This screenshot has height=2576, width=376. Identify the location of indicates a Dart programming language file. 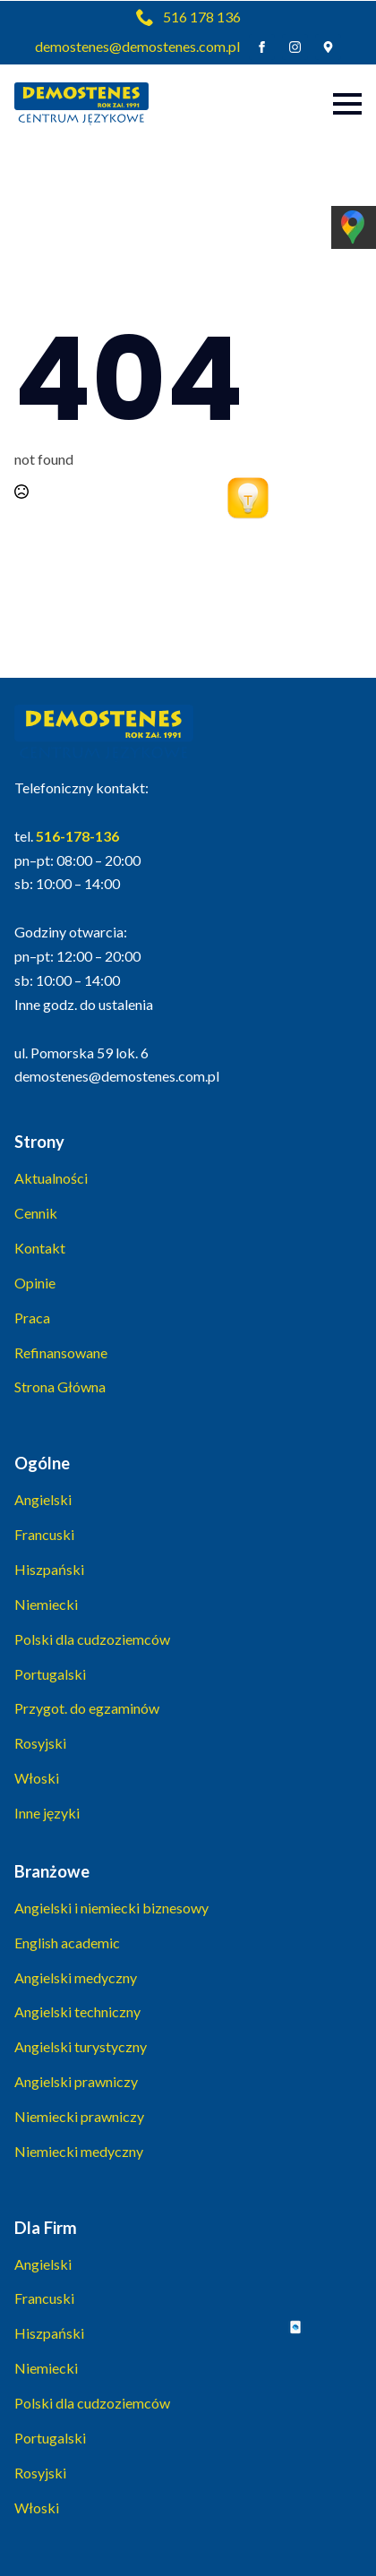
(295, 2327).